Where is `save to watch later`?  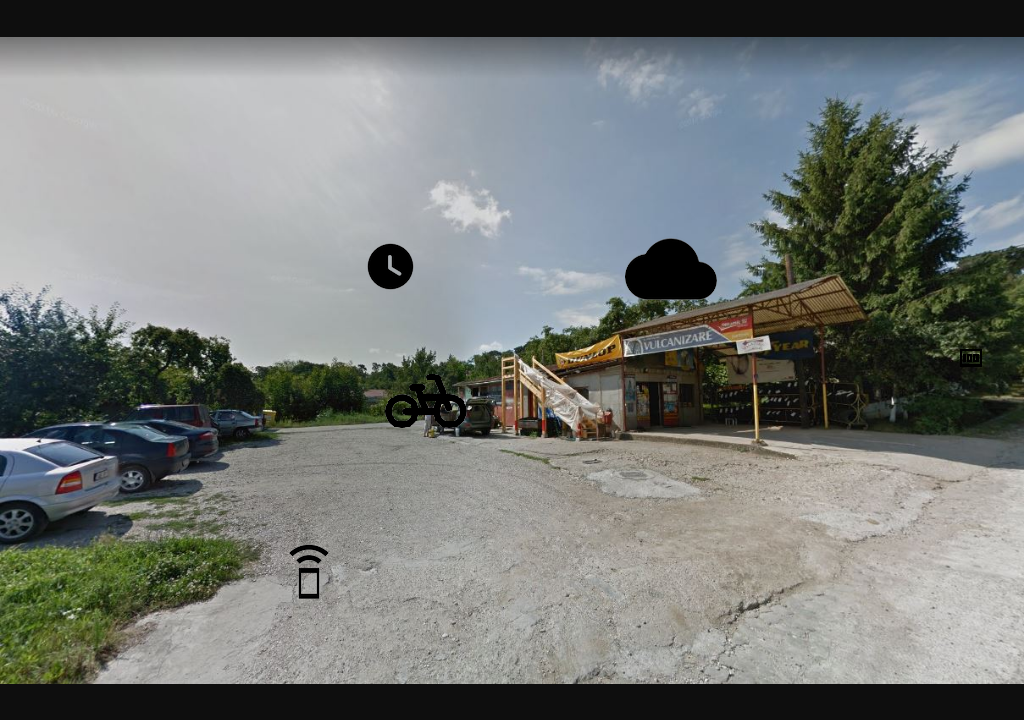 save to watch later is located at coordinates (390, 266).